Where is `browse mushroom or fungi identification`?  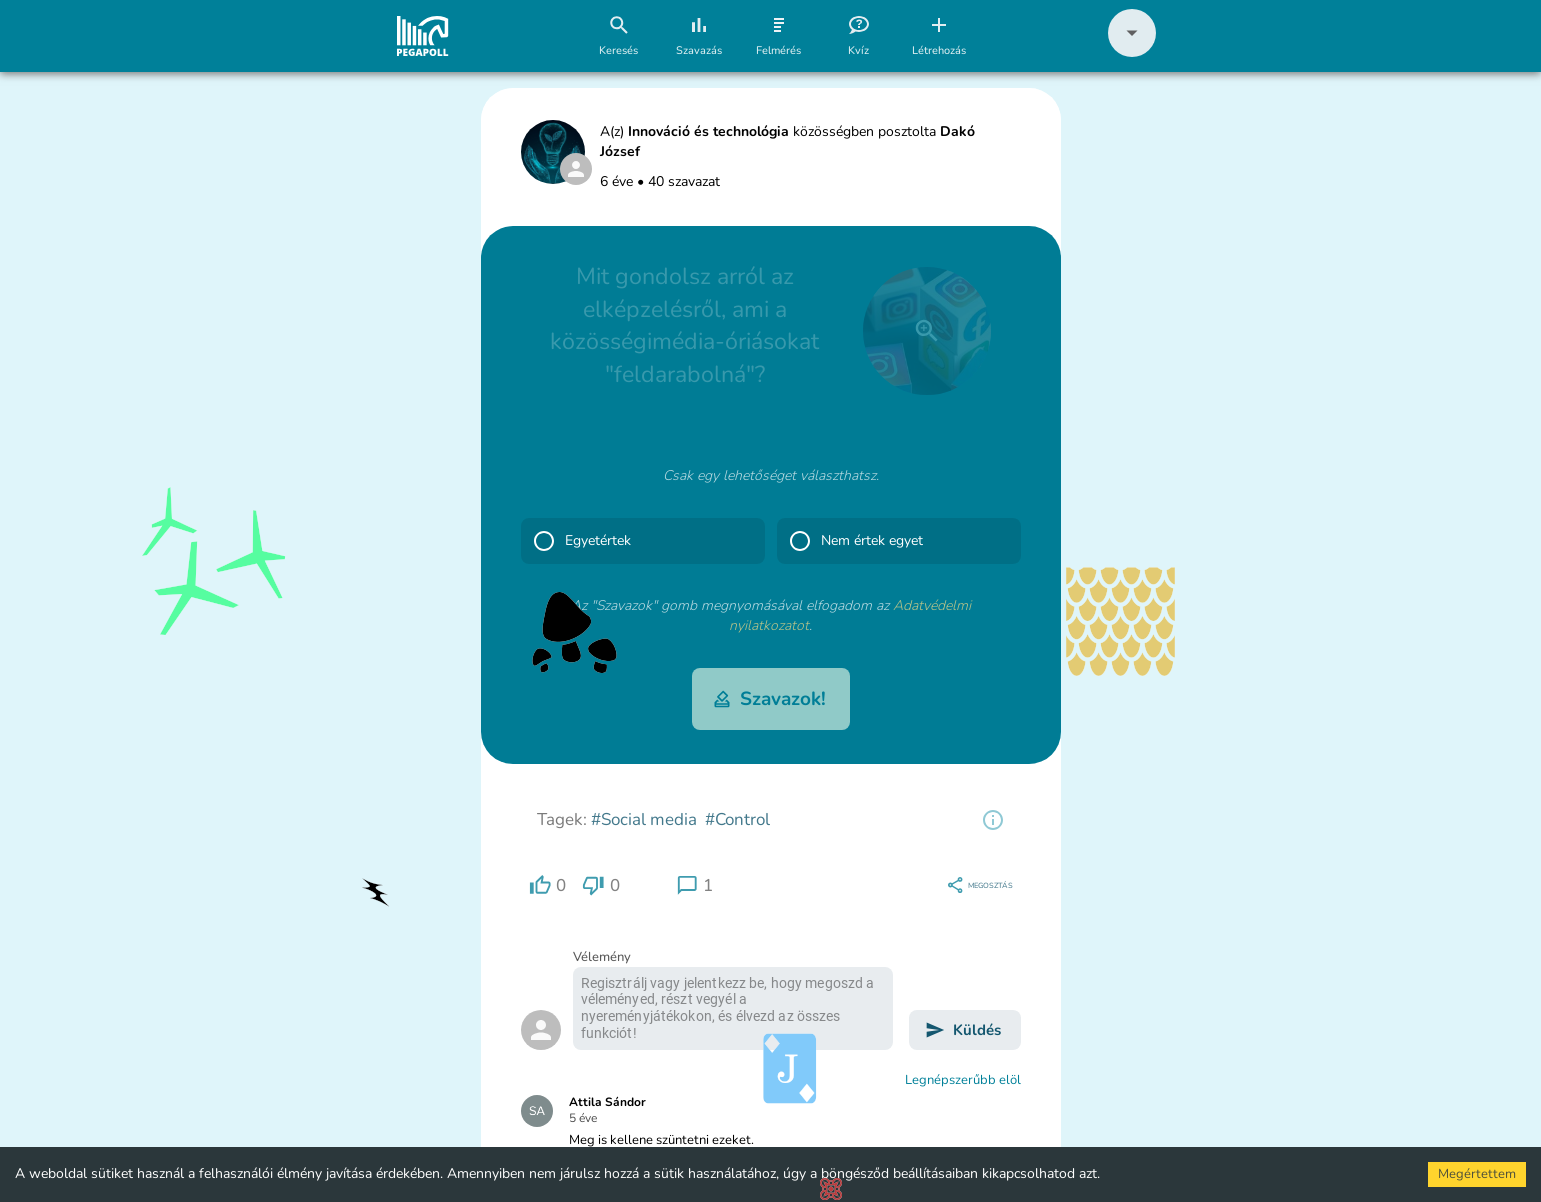
browse mushroom or fungi identification is located at coordinates (574, 632).